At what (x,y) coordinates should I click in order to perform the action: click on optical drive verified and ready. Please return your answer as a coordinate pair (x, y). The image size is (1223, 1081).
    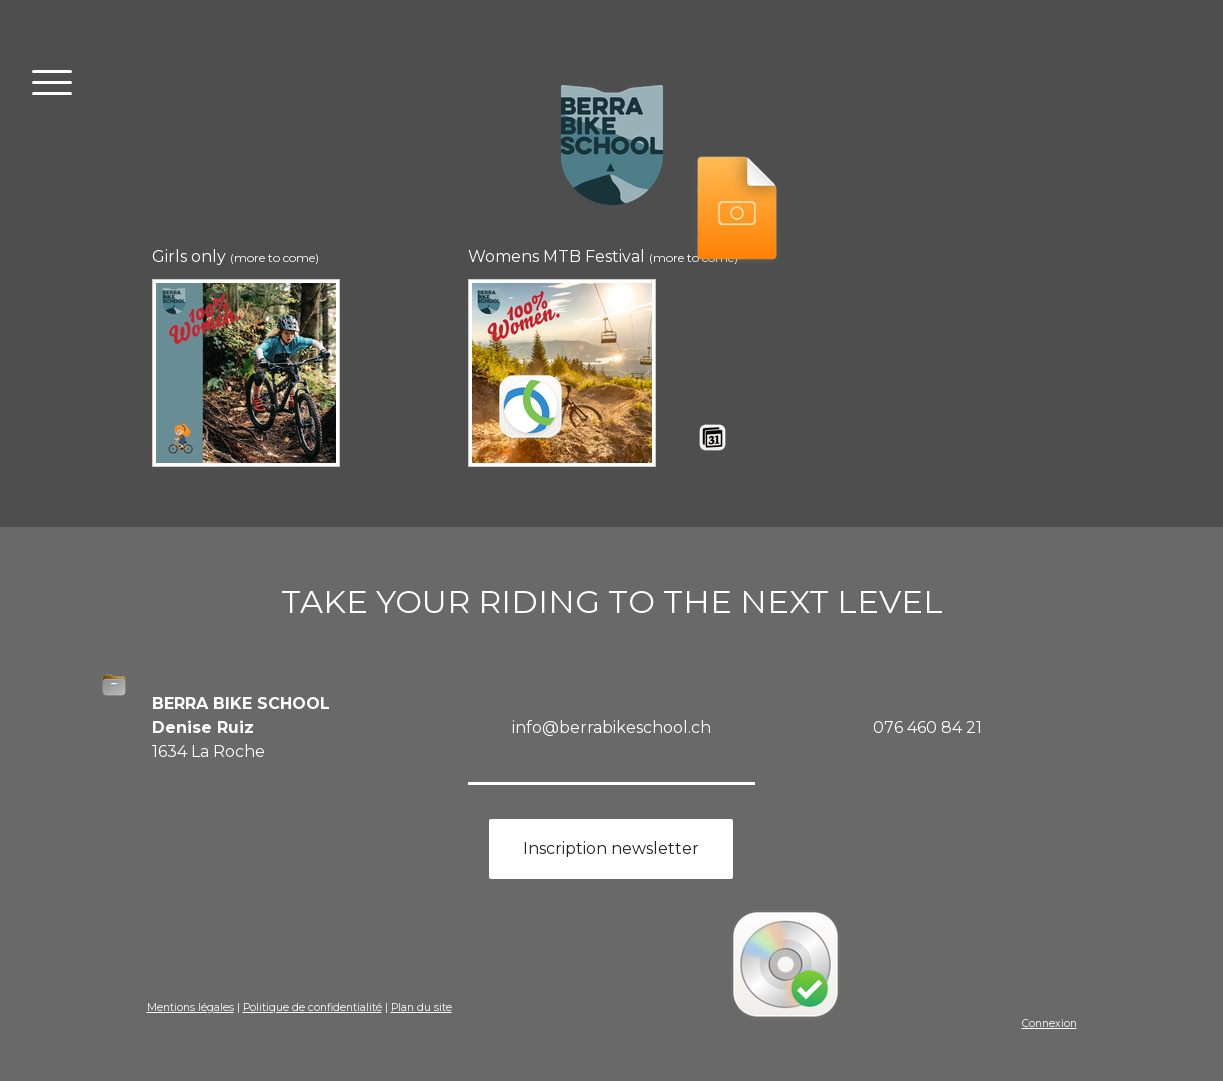
    Looking at the image, I should click on (785, 964).